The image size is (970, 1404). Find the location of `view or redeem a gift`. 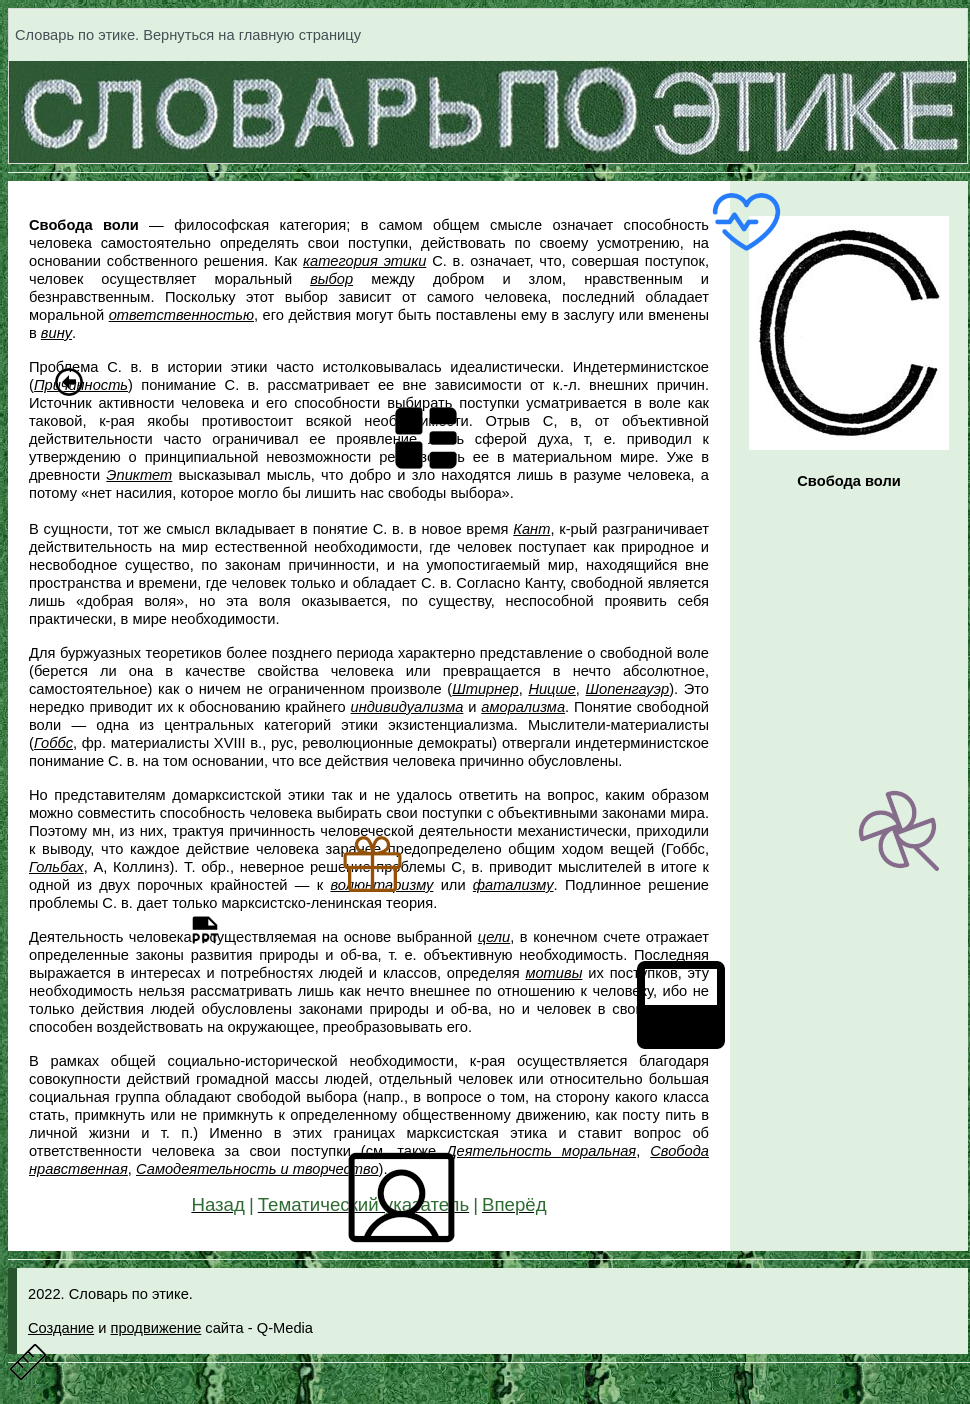

view or redeem a gift is located at coordinates (372, 867).